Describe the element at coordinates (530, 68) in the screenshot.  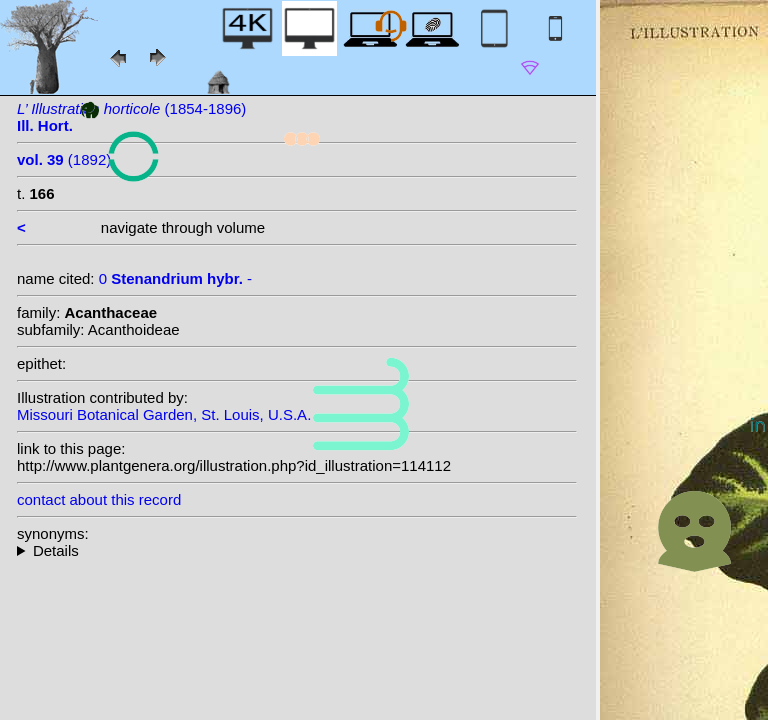
I see `indicates moderate wifi signal strength` at that location.